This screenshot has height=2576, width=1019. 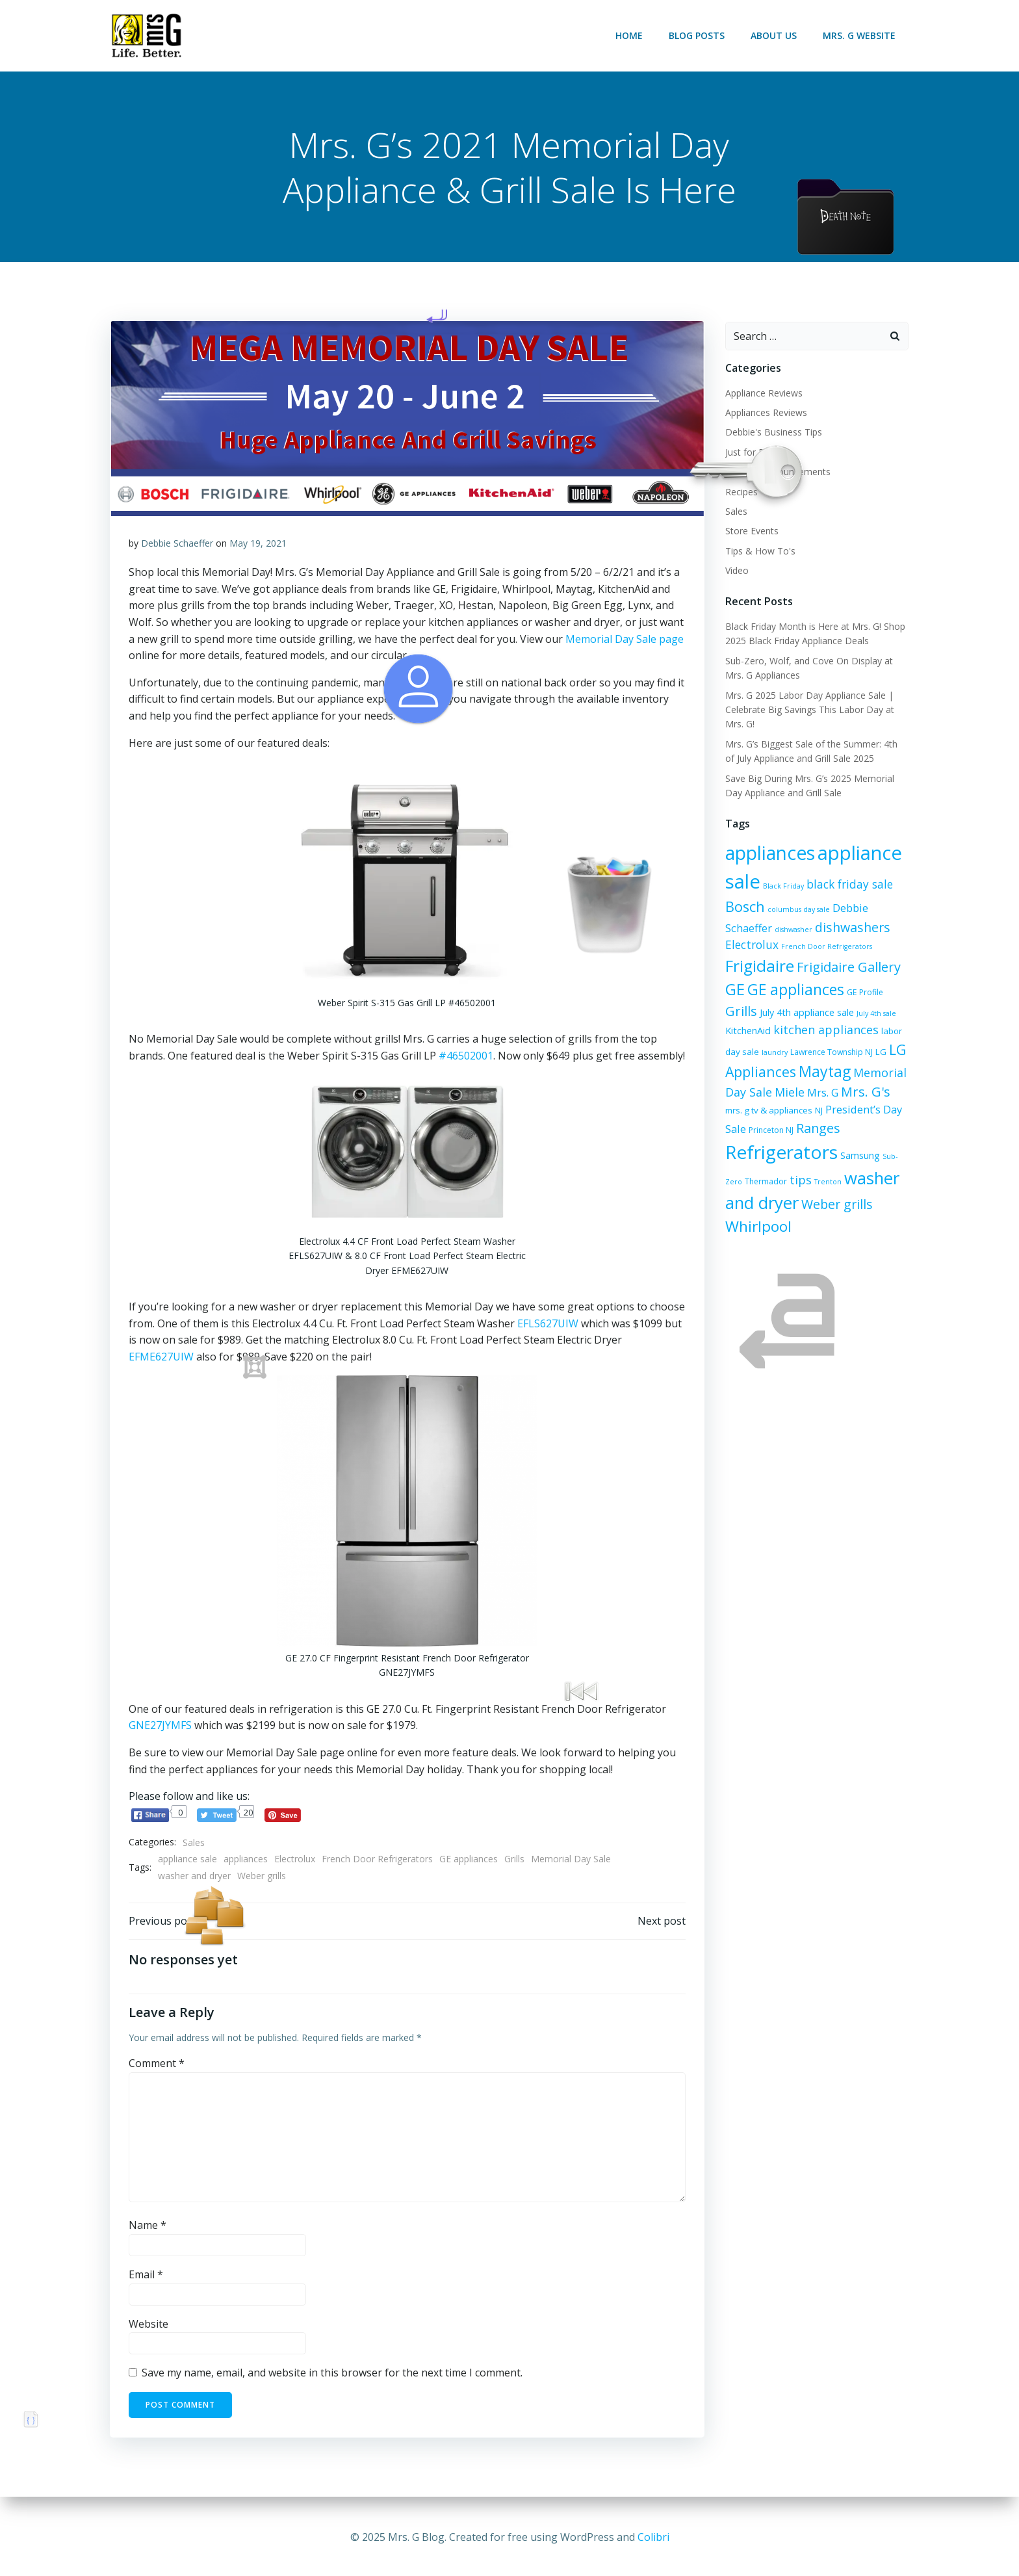 What do you see at coordinates (790, 1324) in the screenshot?
I see `switch text direction to right-to-left` at bounding box center [790, 1324].